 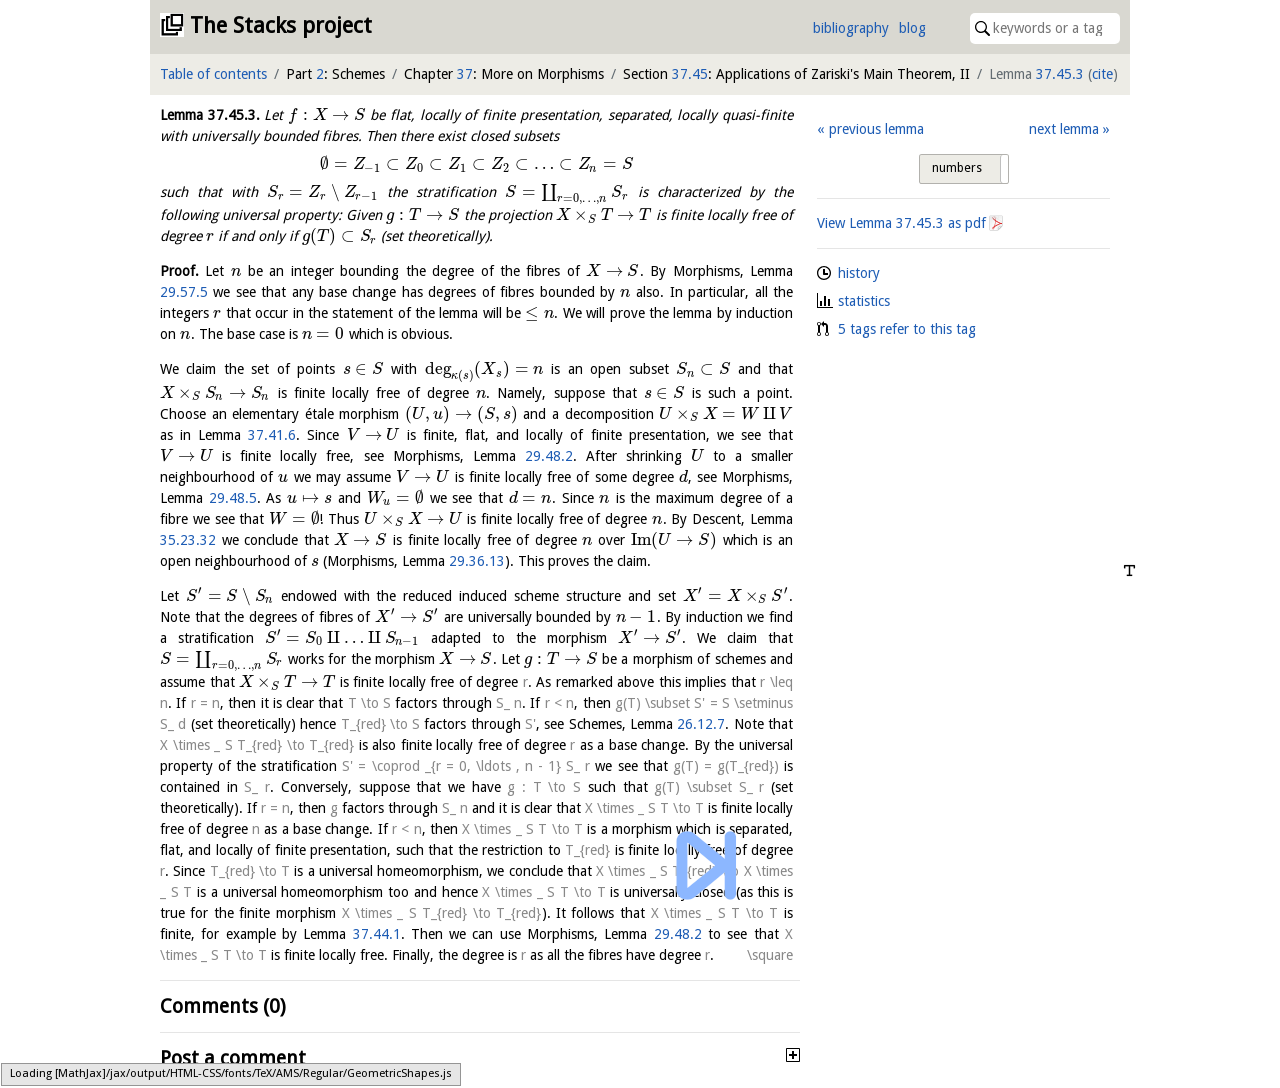 I want to click on skip to the next track or media item, so click(x=707, y=865).